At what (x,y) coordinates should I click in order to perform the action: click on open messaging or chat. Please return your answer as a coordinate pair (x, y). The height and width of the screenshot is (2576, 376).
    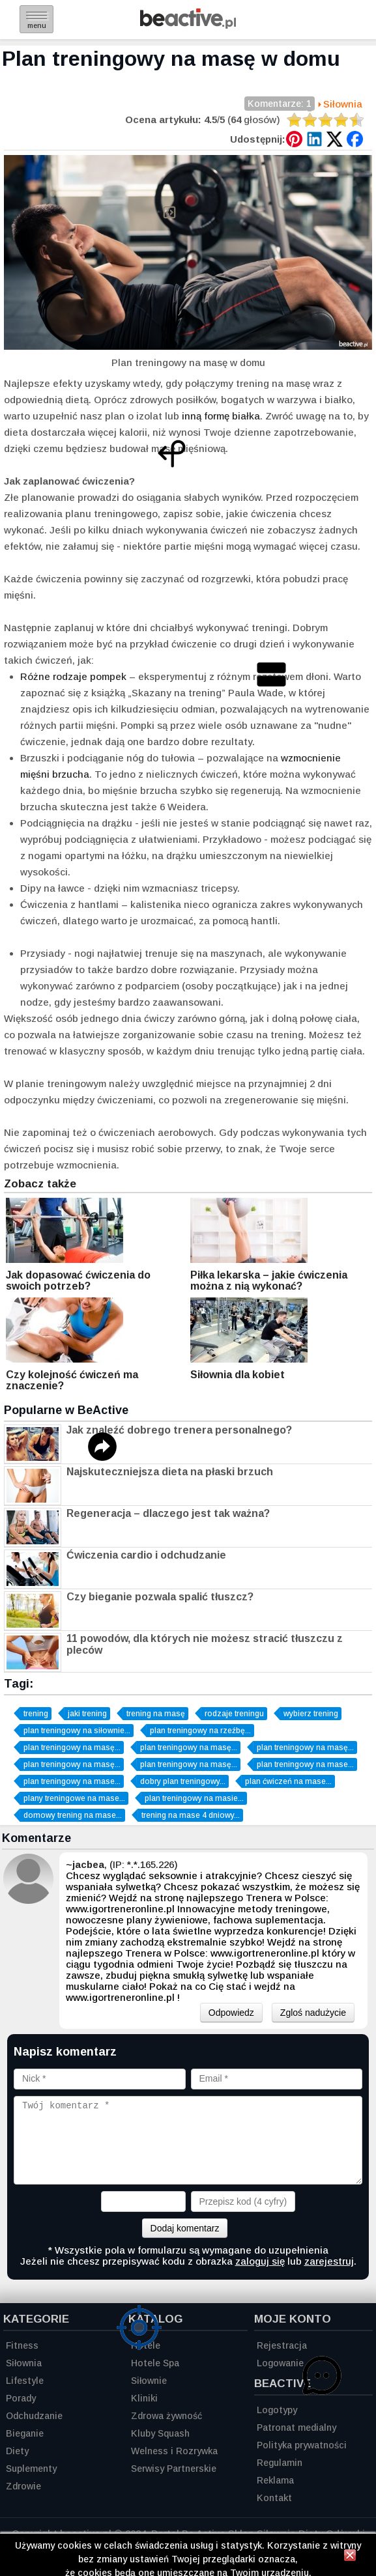
    Looking at the image, I should click on (322, 2375).